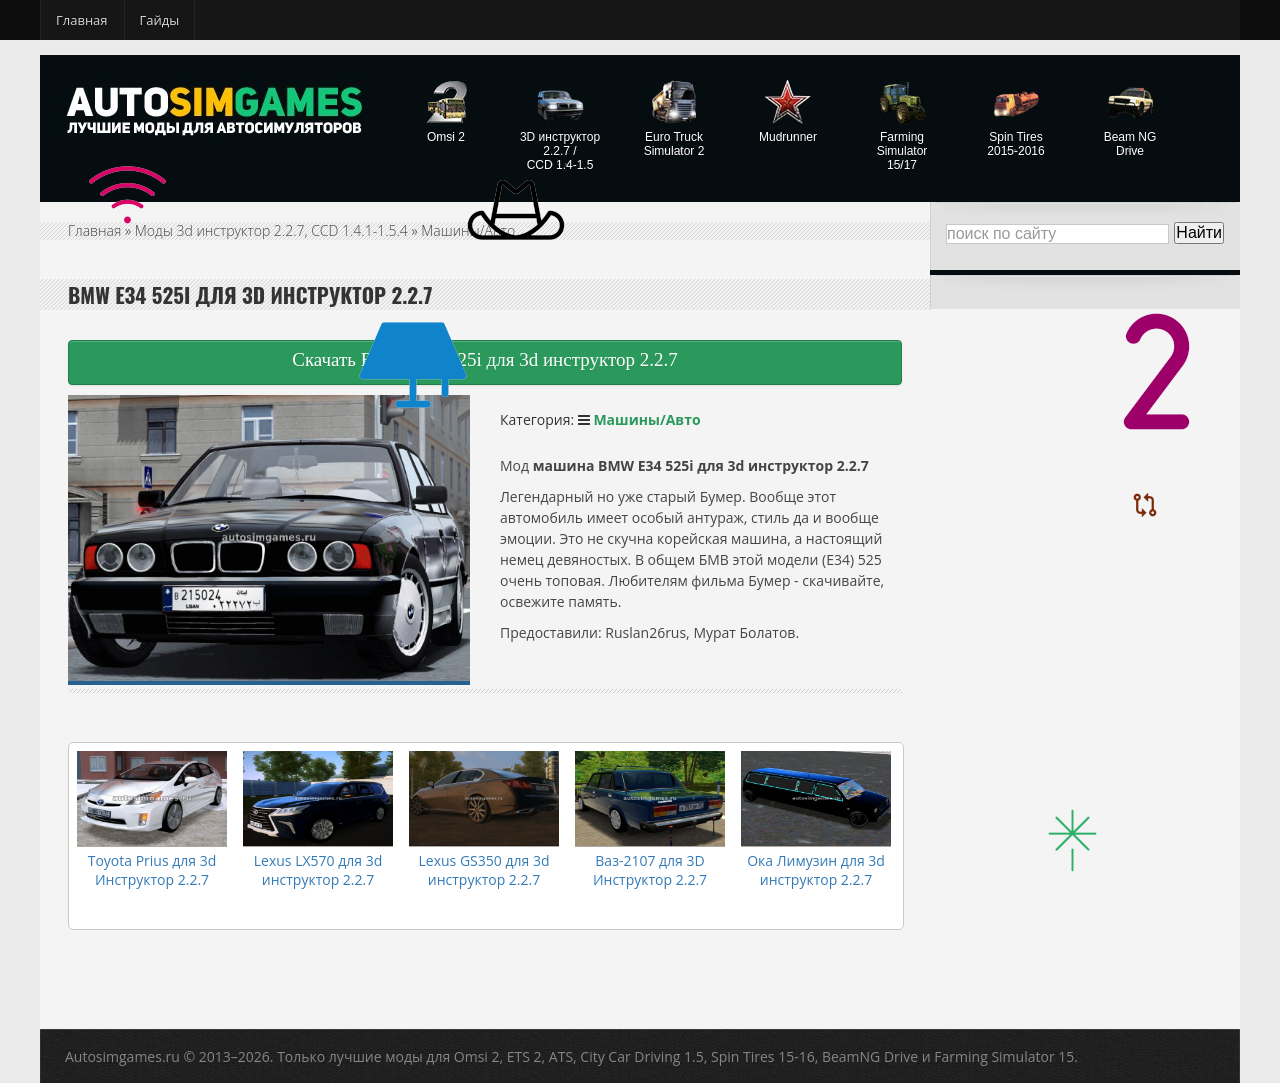  Describe the element at coordinates (1072, 840) in the screenshot. I see `link to linktree profile` at that location.